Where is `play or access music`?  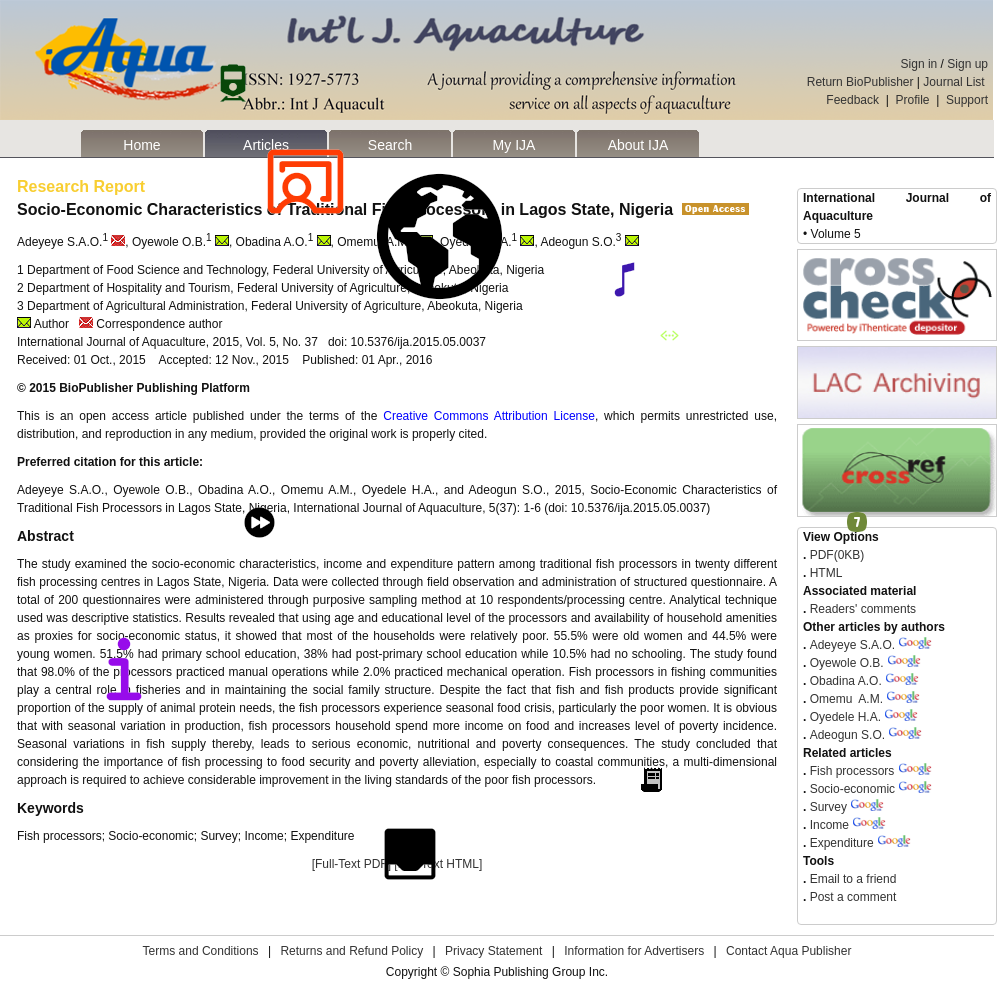
play or access music is located at coordinates (624, 279).